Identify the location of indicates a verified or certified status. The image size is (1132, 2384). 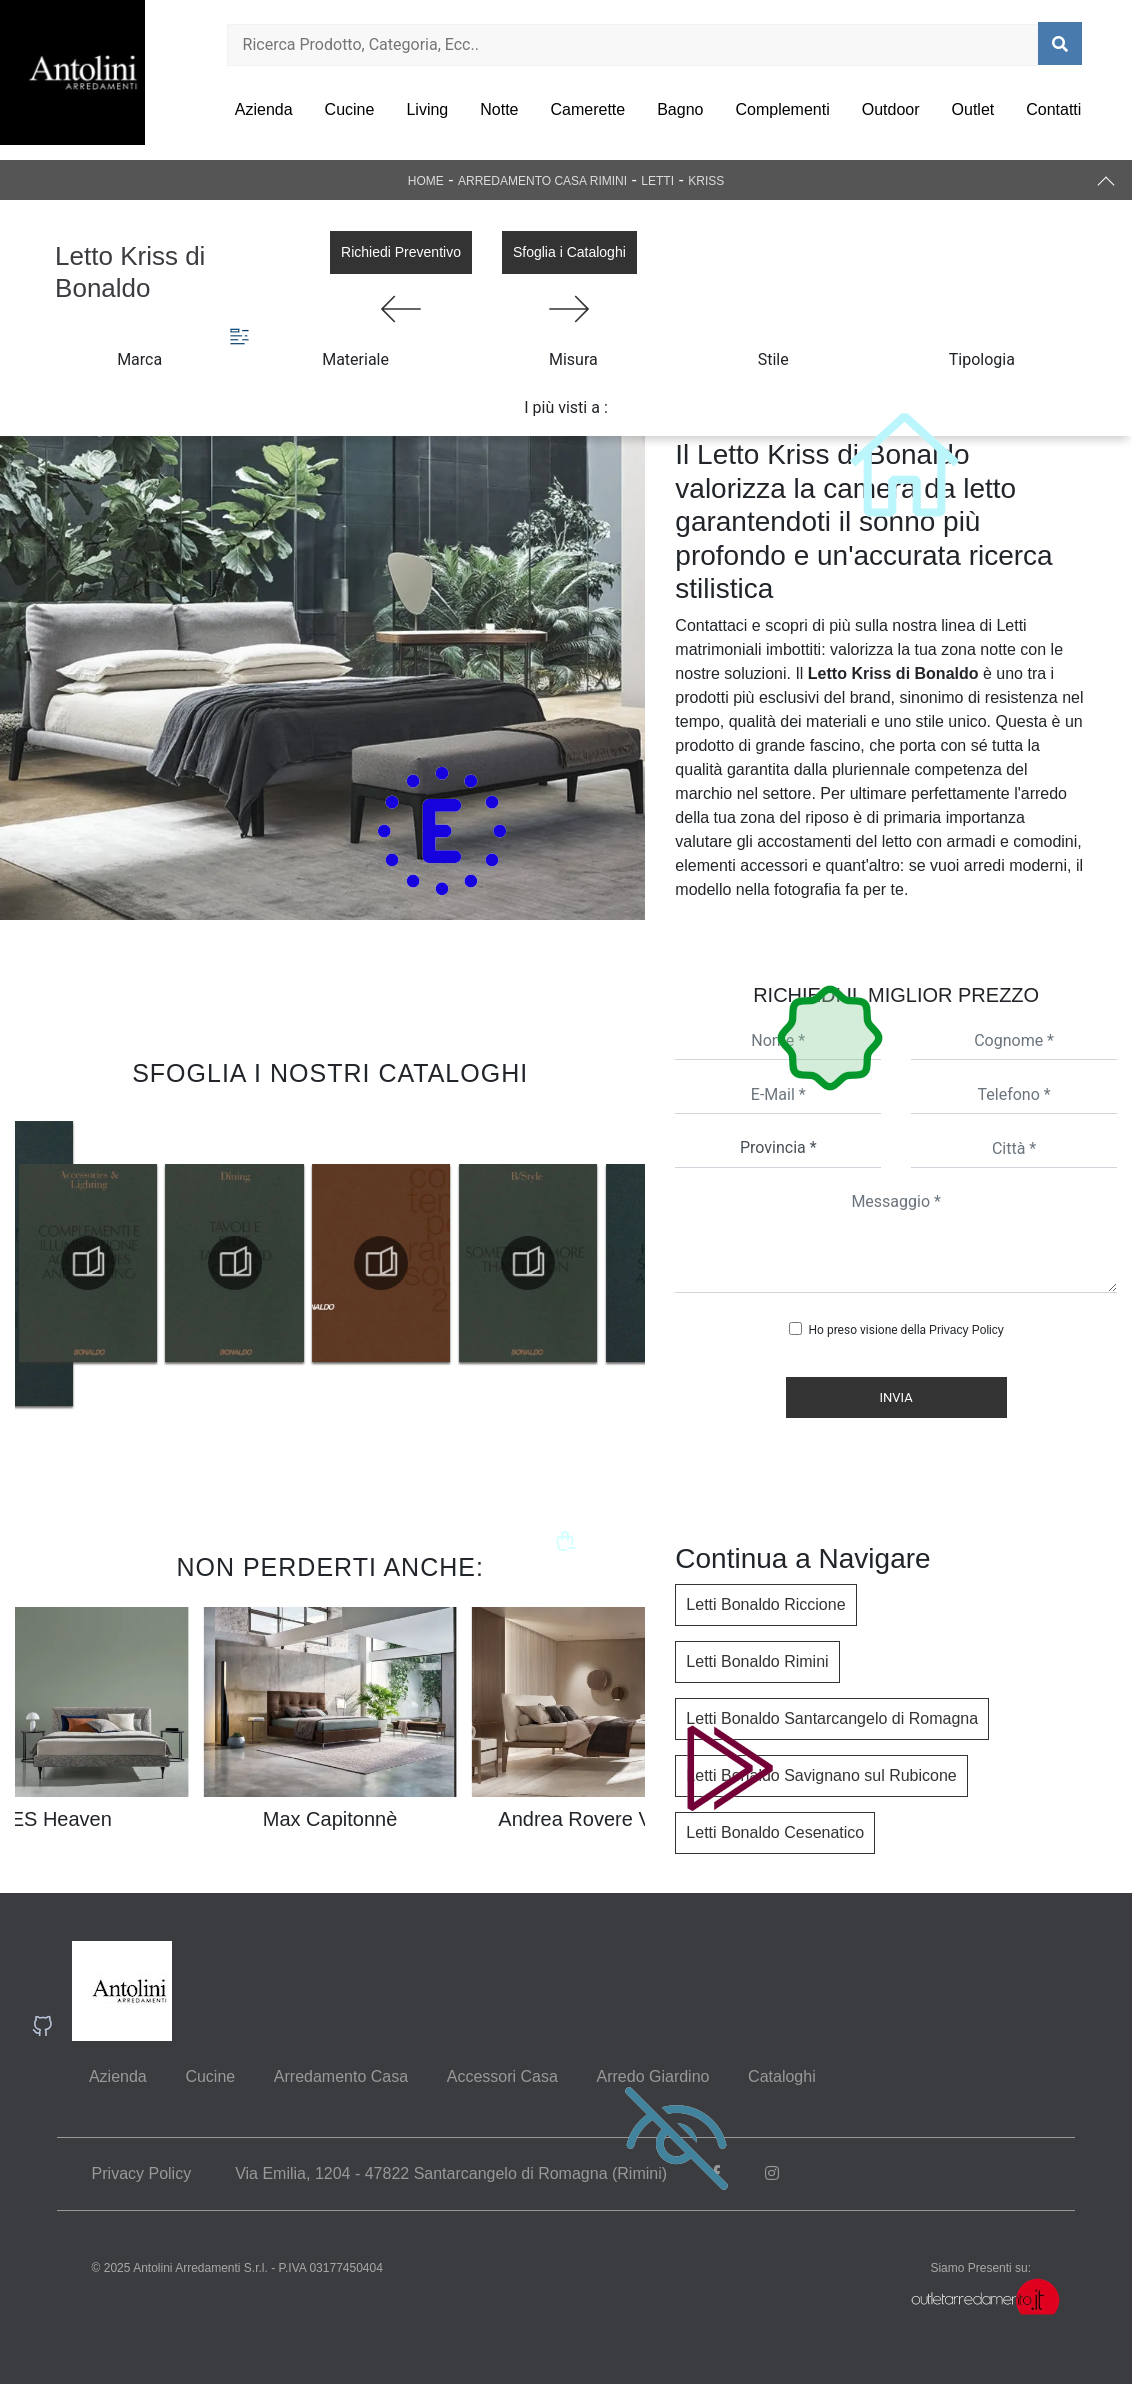
(830, 1038).